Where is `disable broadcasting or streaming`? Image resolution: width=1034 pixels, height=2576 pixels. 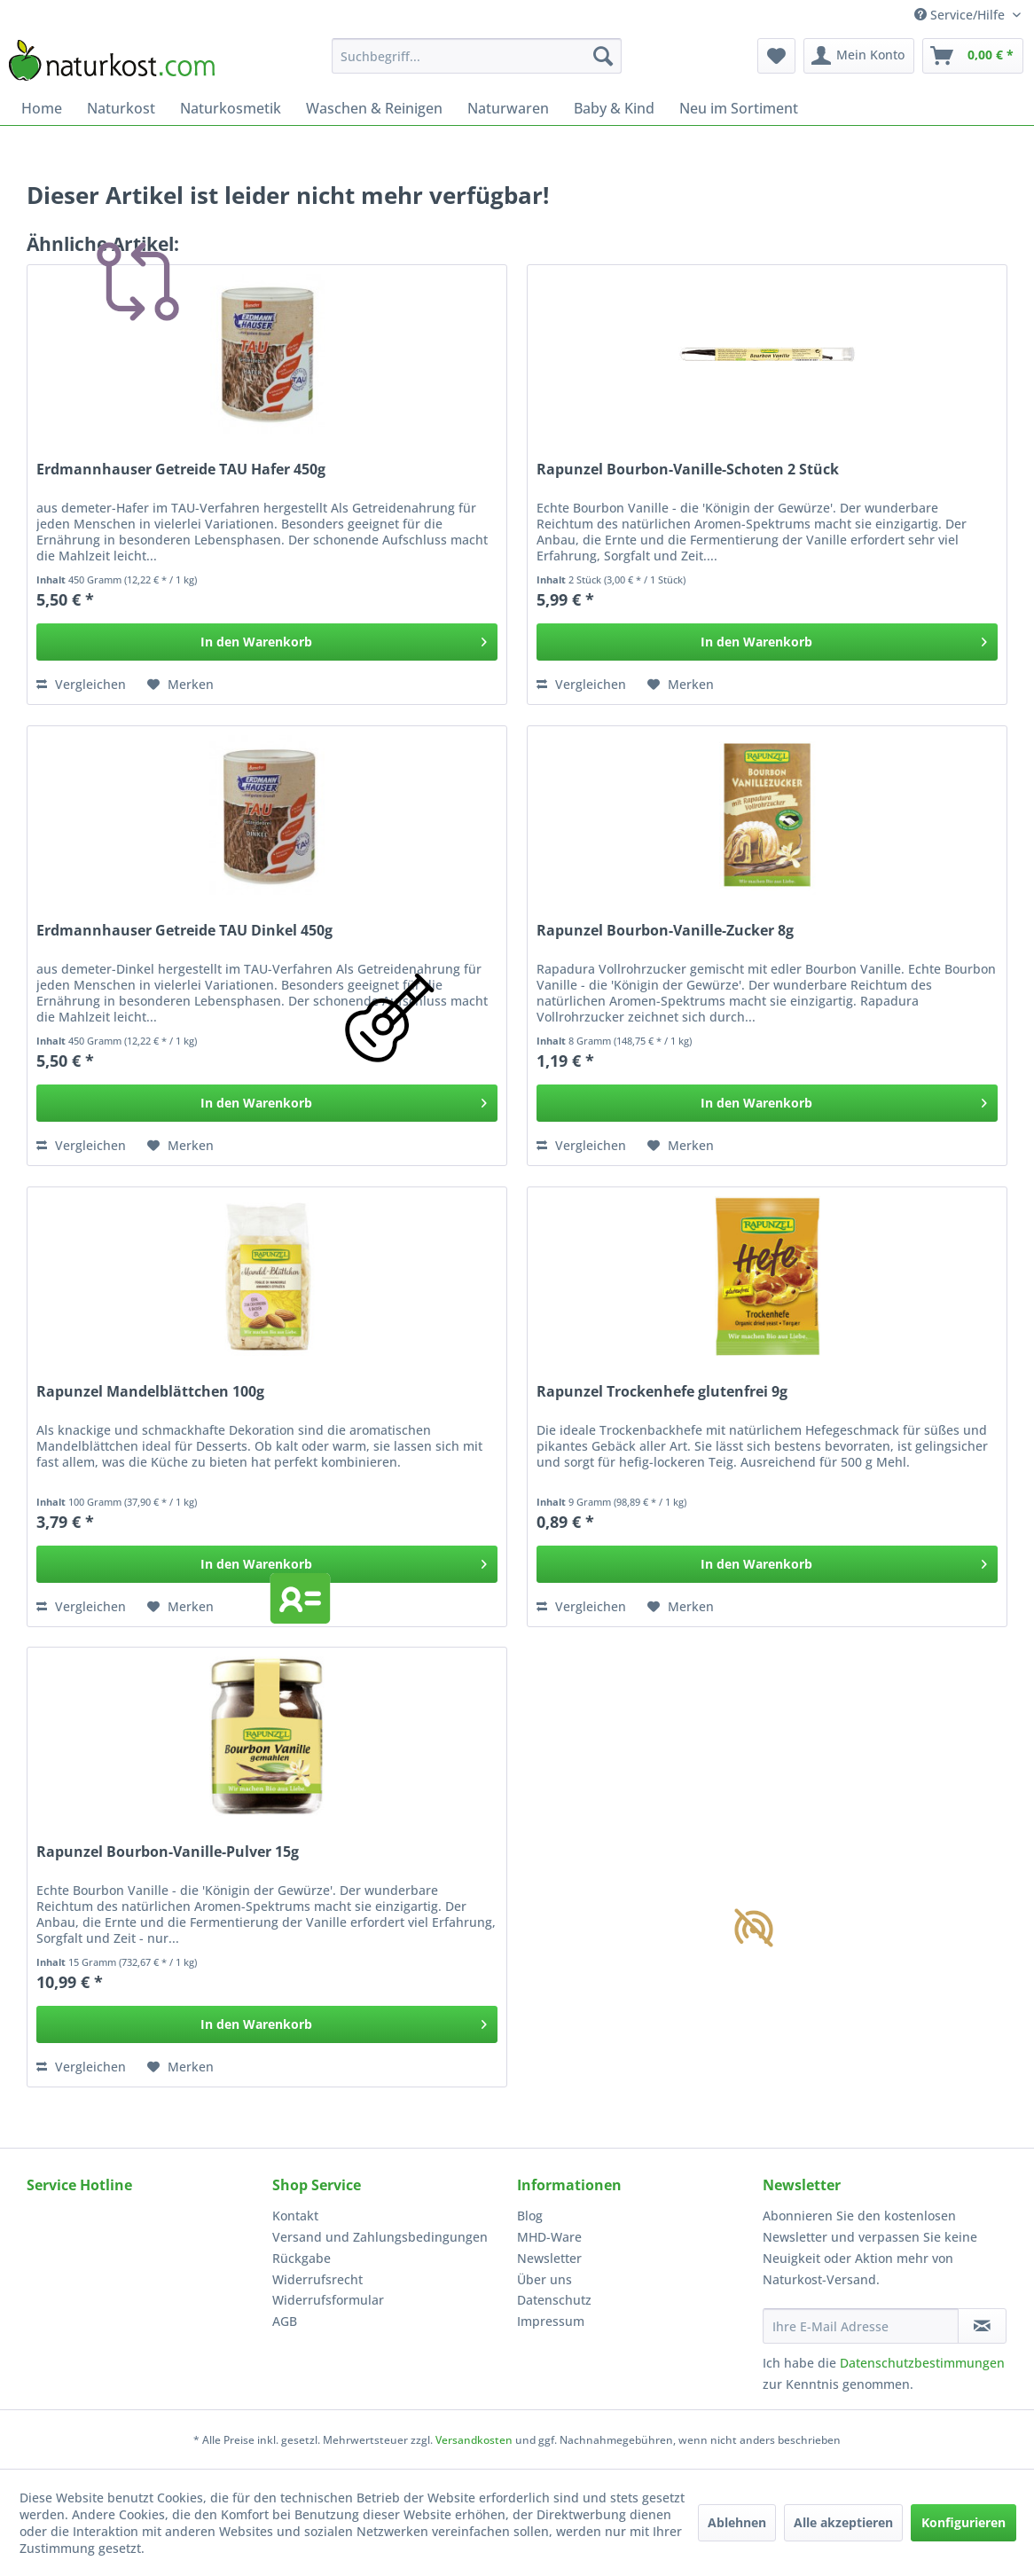
disable broadcasting or streaming is located at coordinates (754, 1928).